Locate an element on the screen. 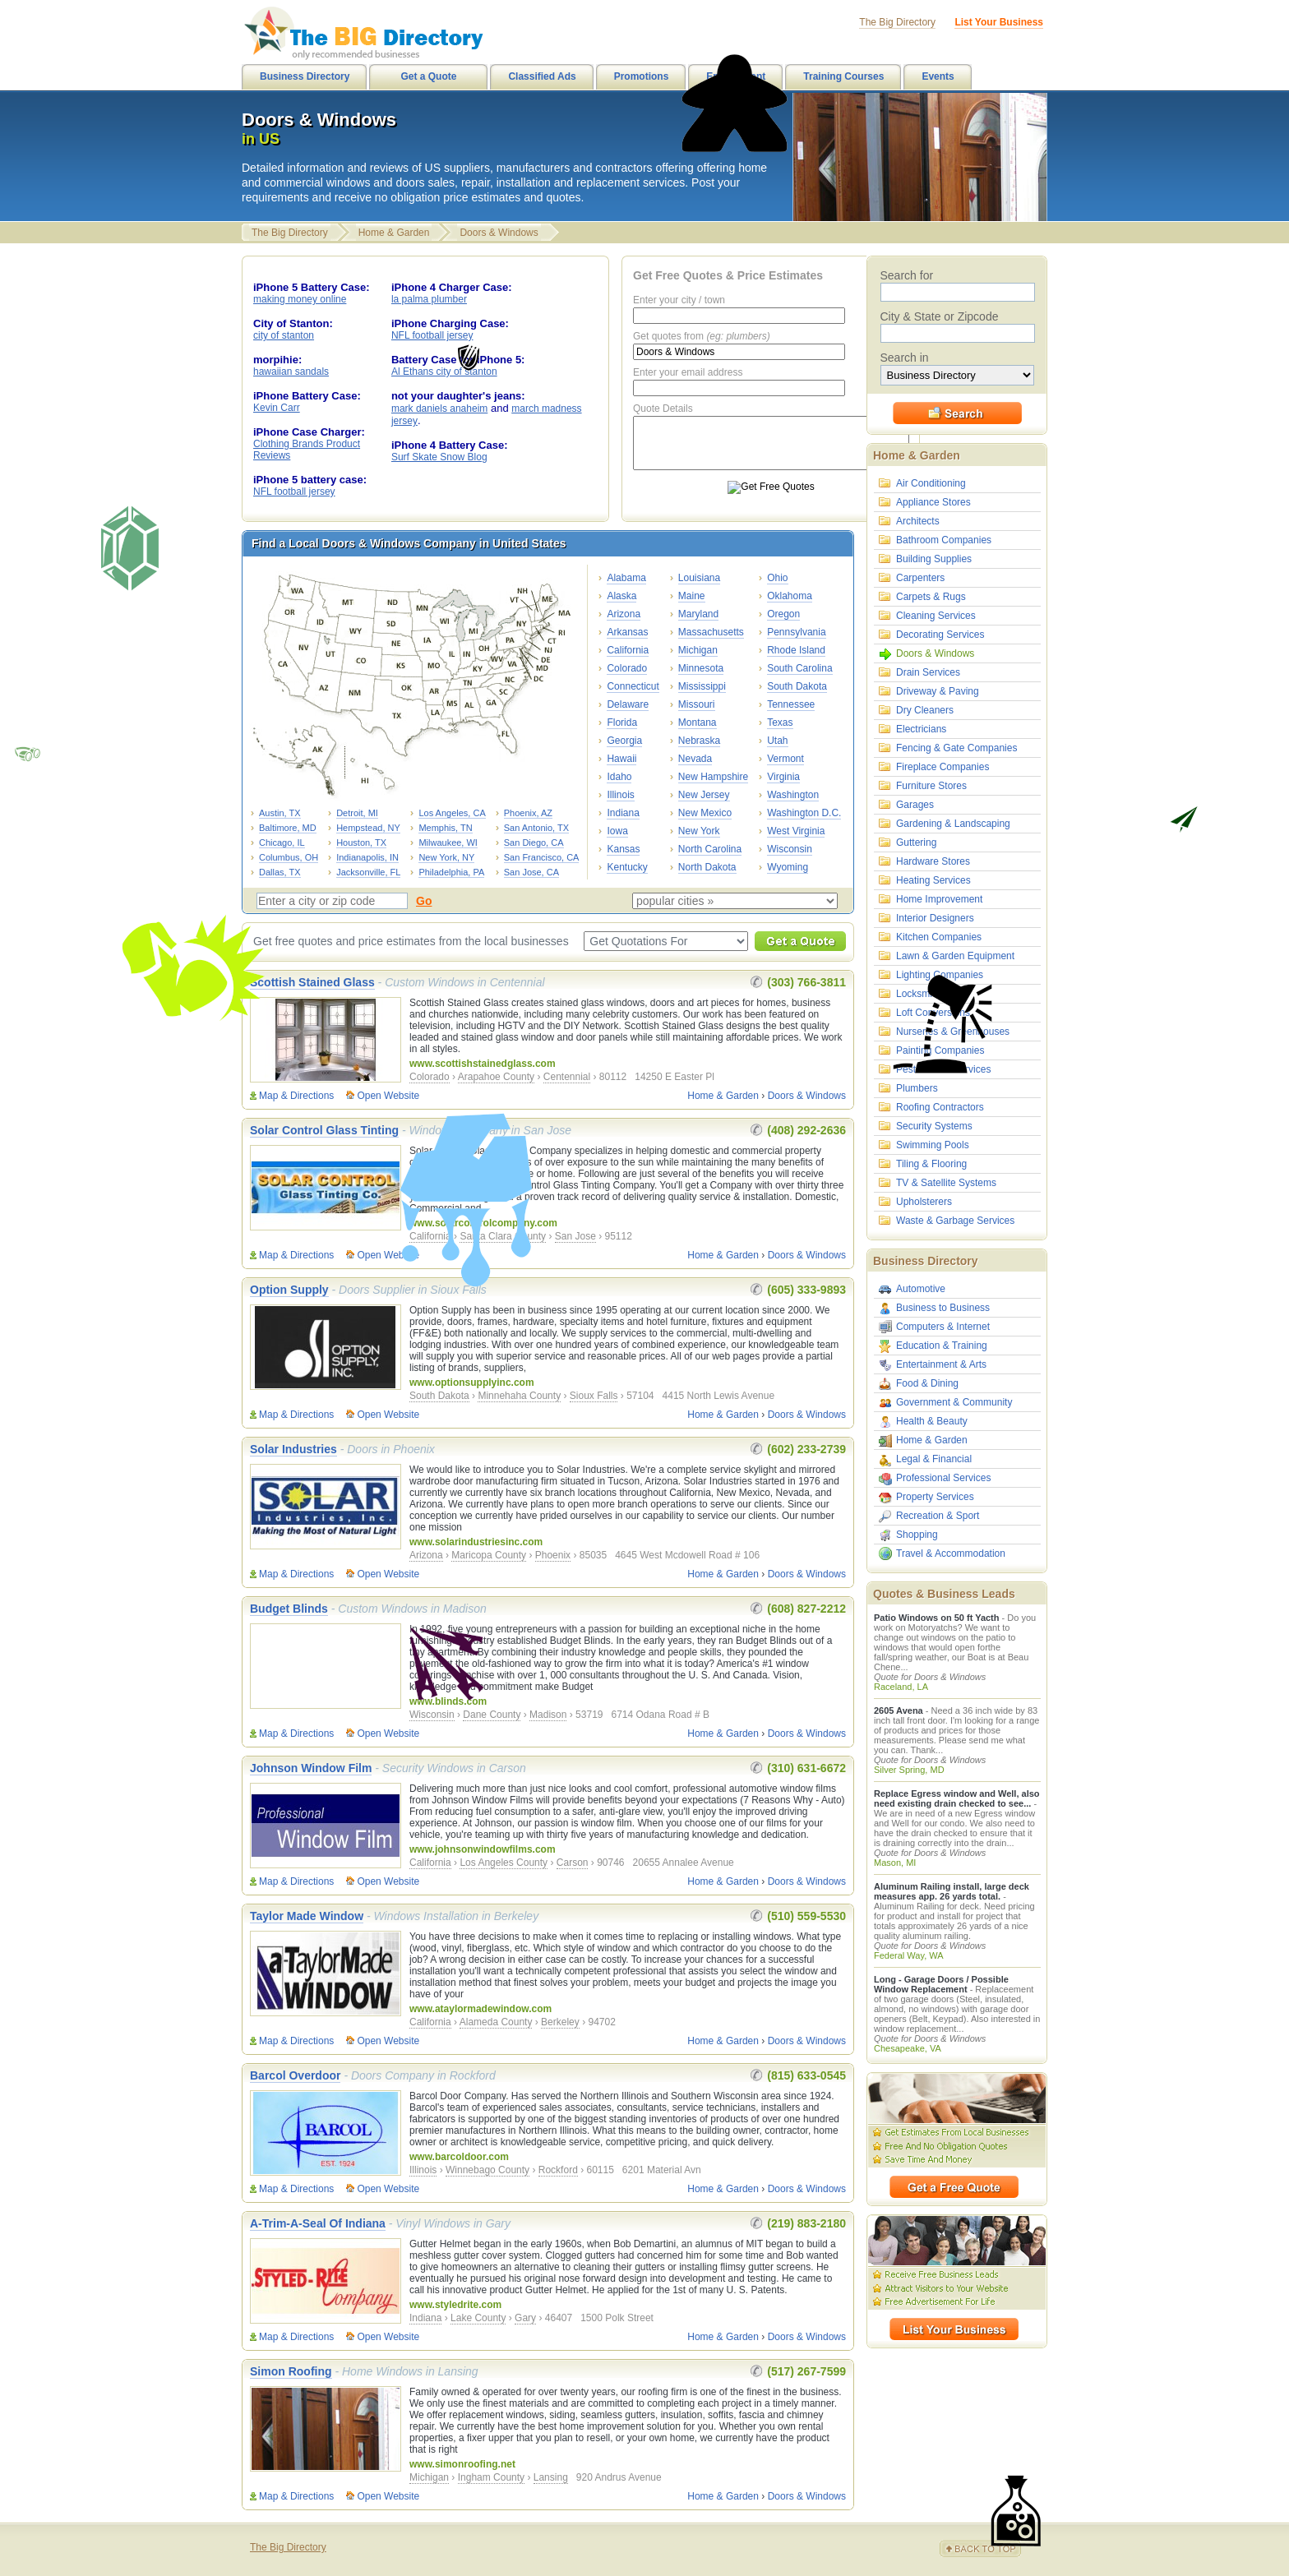  activate multi-shot or spread attack ability is located at coordinates (446, 1664).